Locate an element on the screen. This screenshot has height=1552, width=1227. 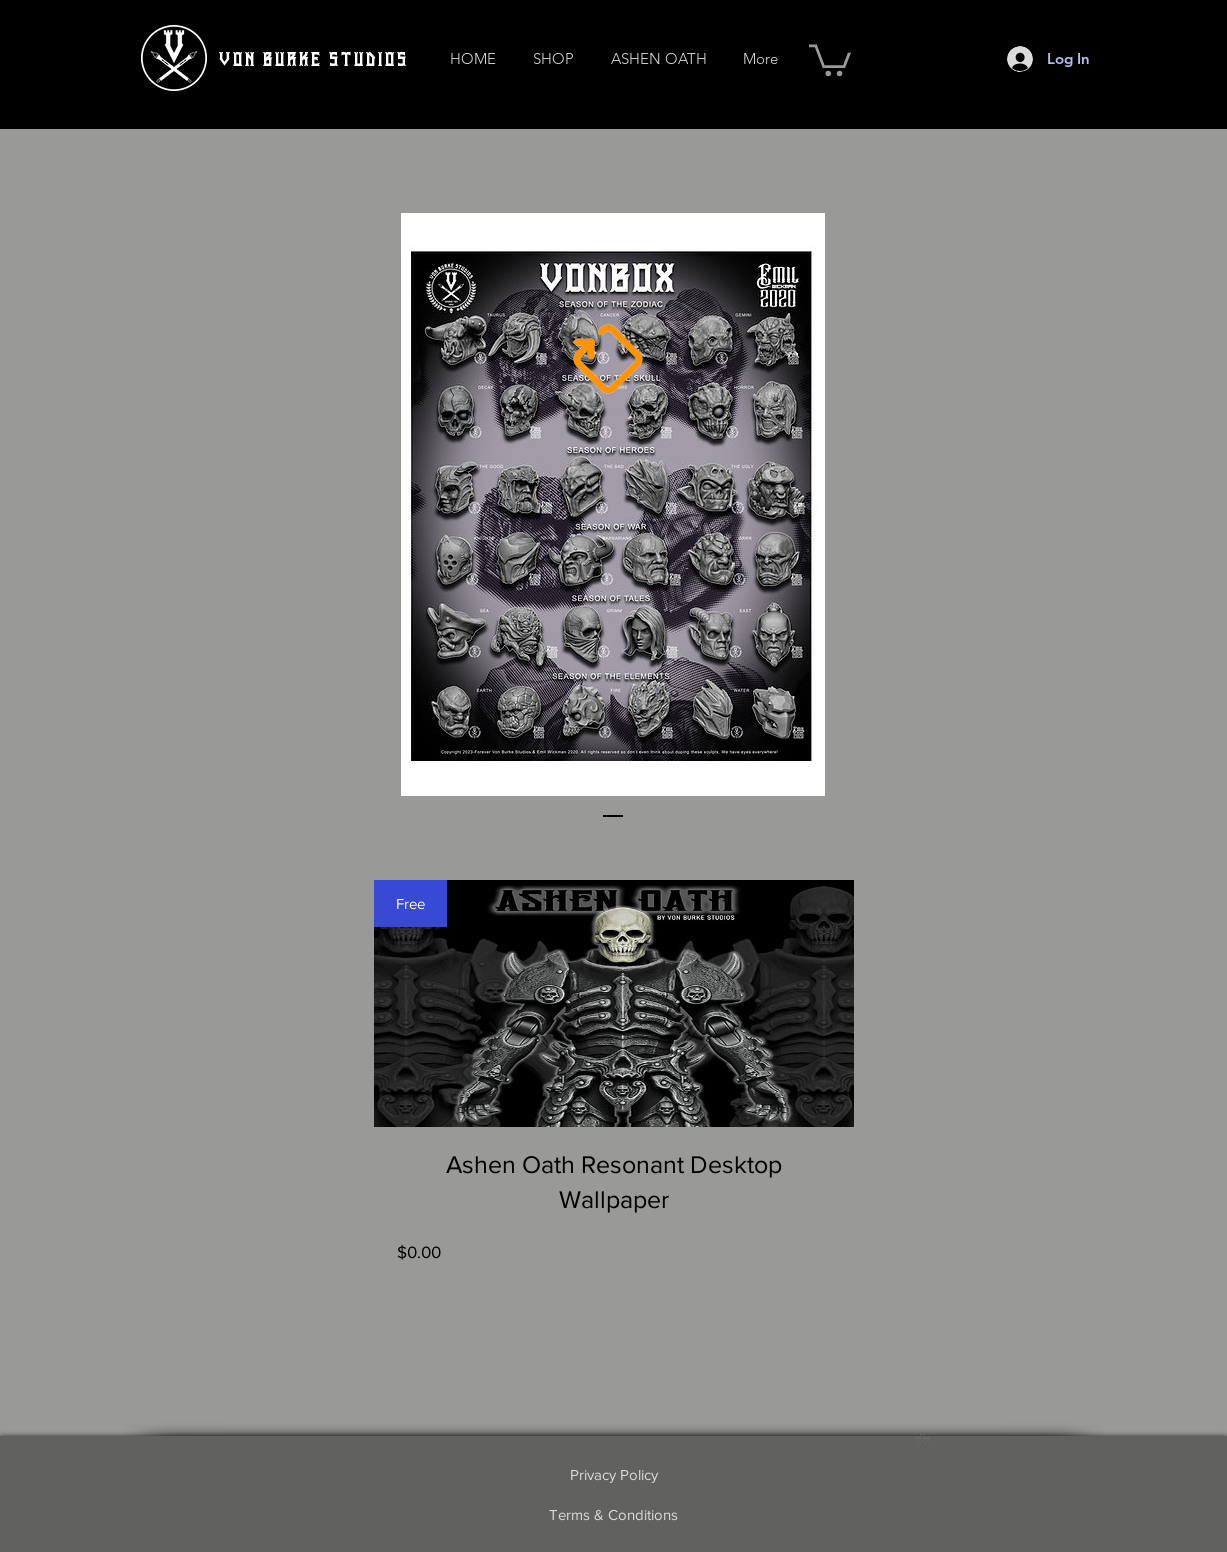
rotate image or element is located at coordinates (608, 359).